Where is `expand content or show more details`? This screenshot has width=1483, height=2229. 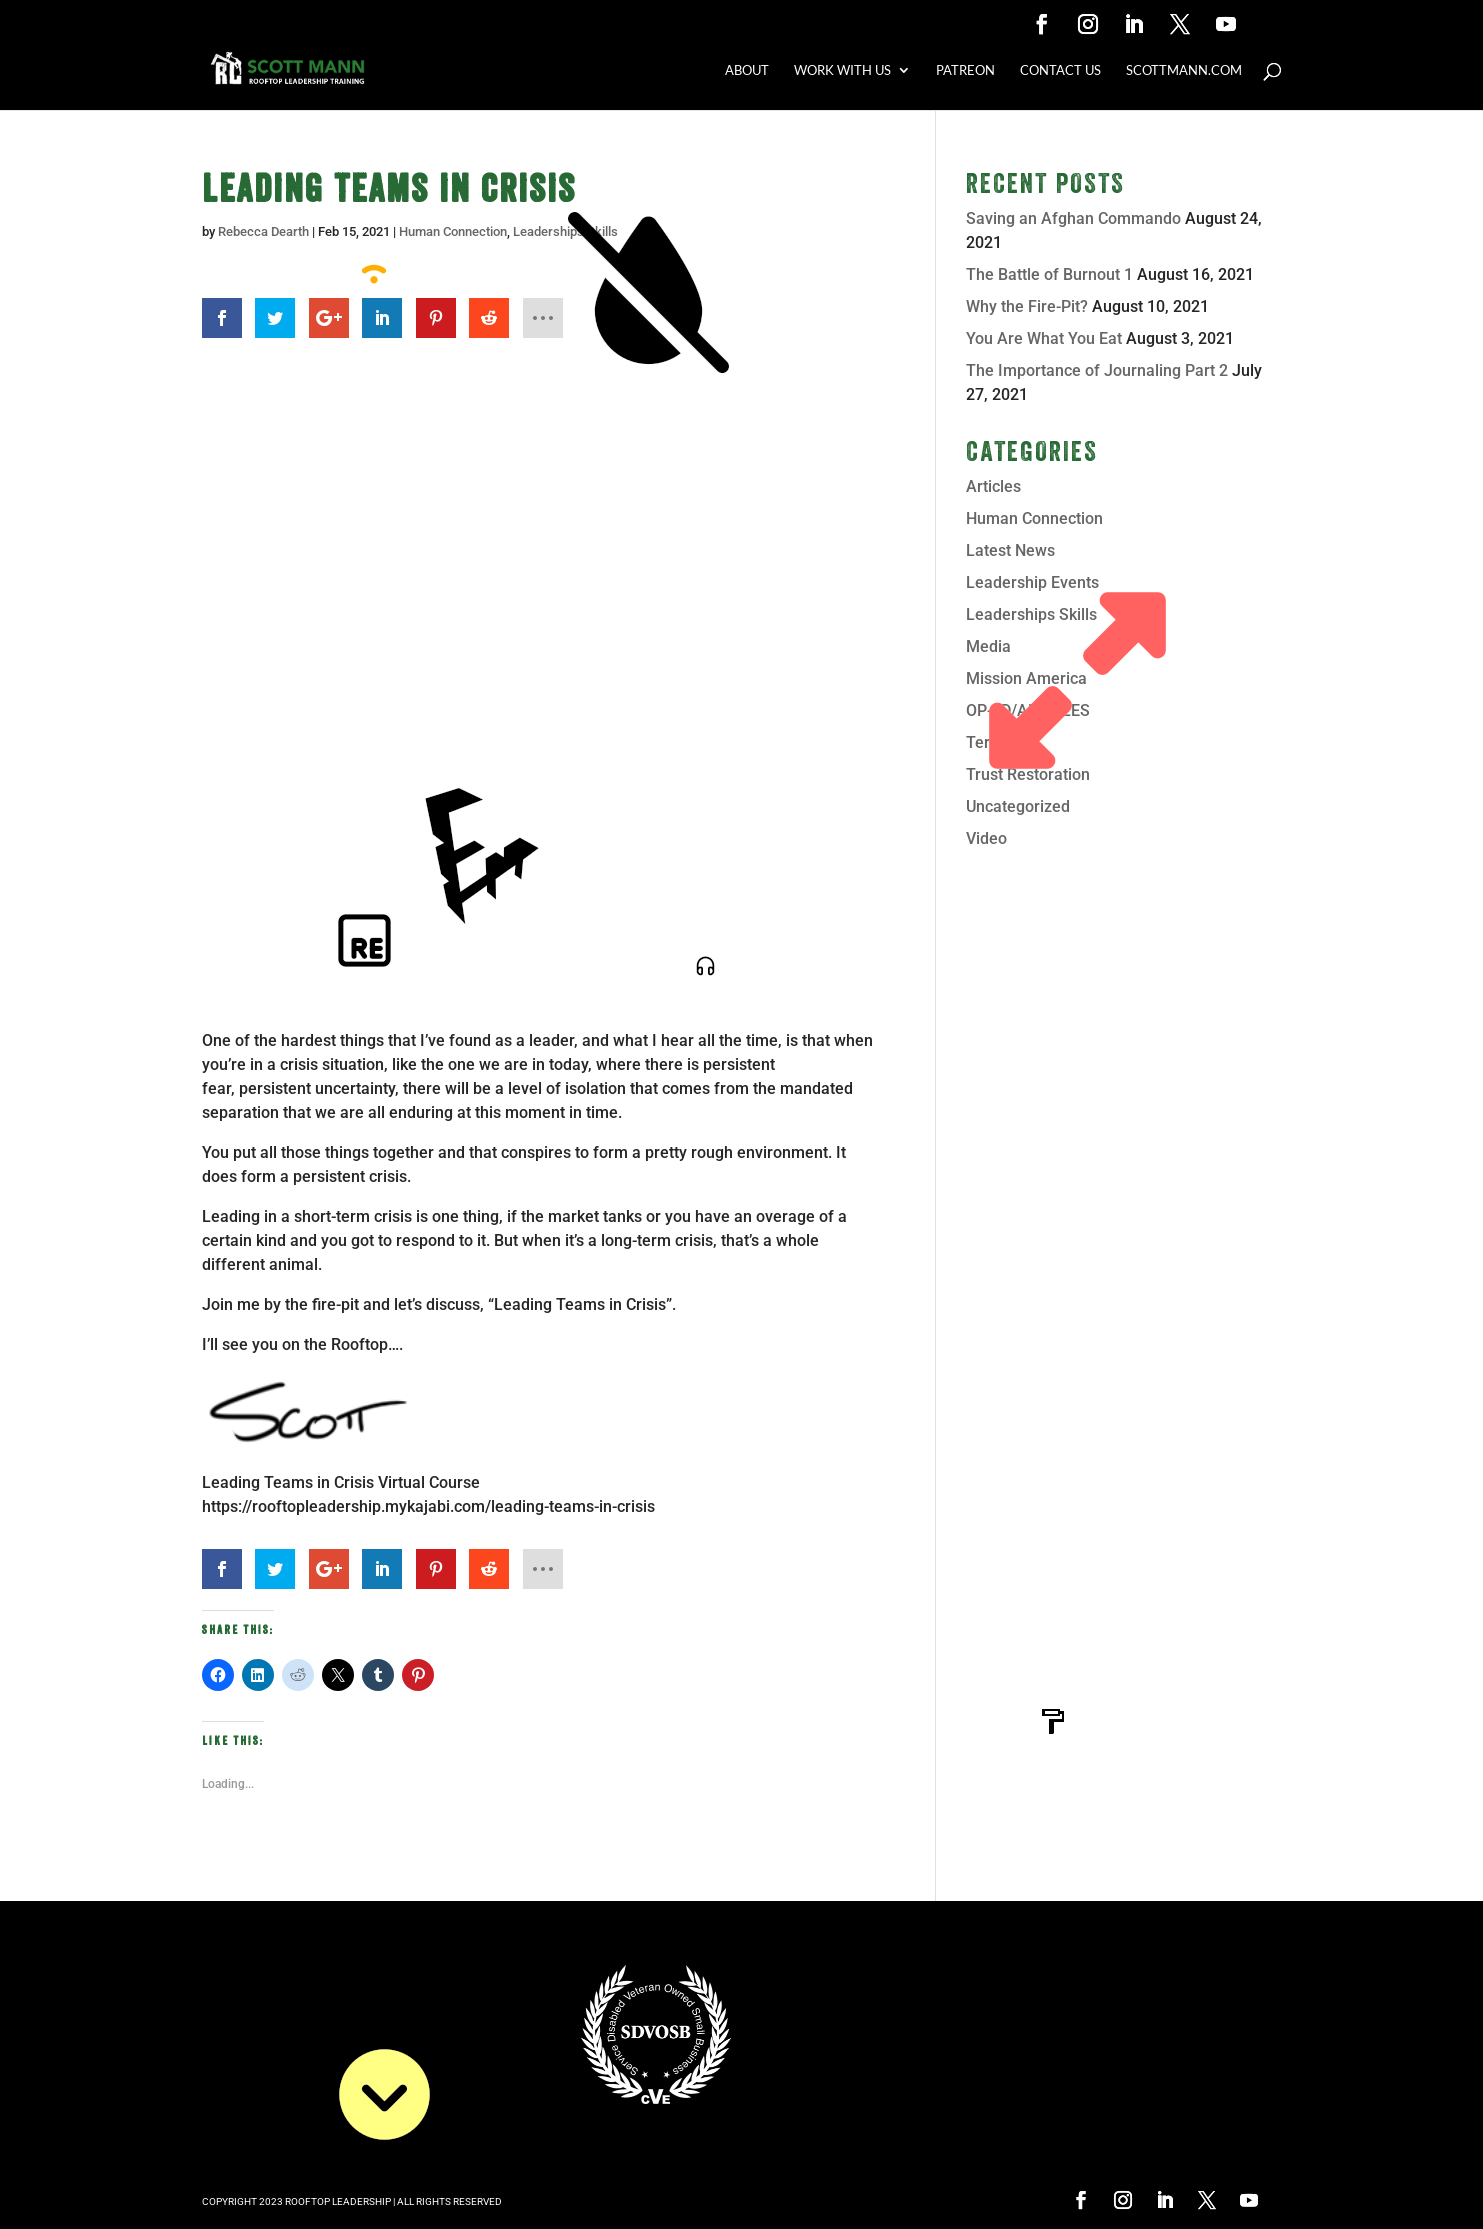
expand content or show more details is located at coordinates (384, 2094).